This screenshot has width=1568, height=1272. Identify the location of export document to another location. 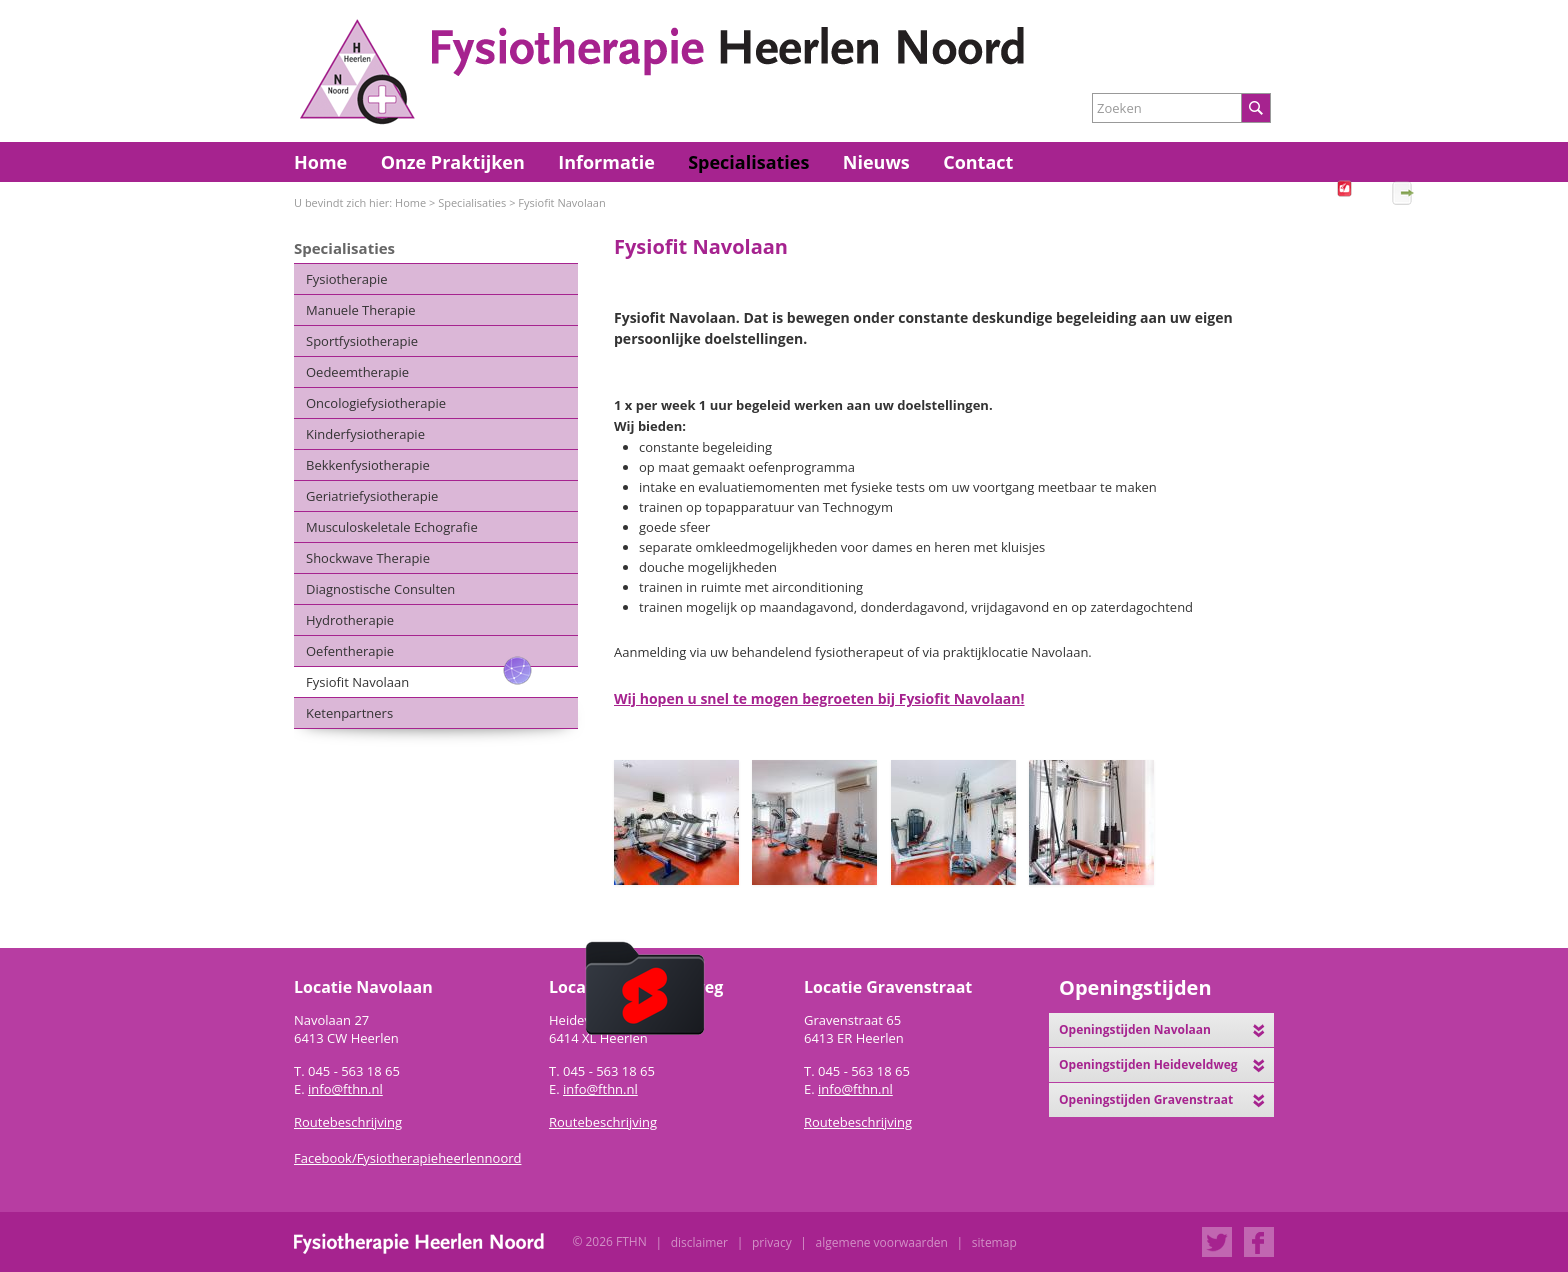
(1402, 193).